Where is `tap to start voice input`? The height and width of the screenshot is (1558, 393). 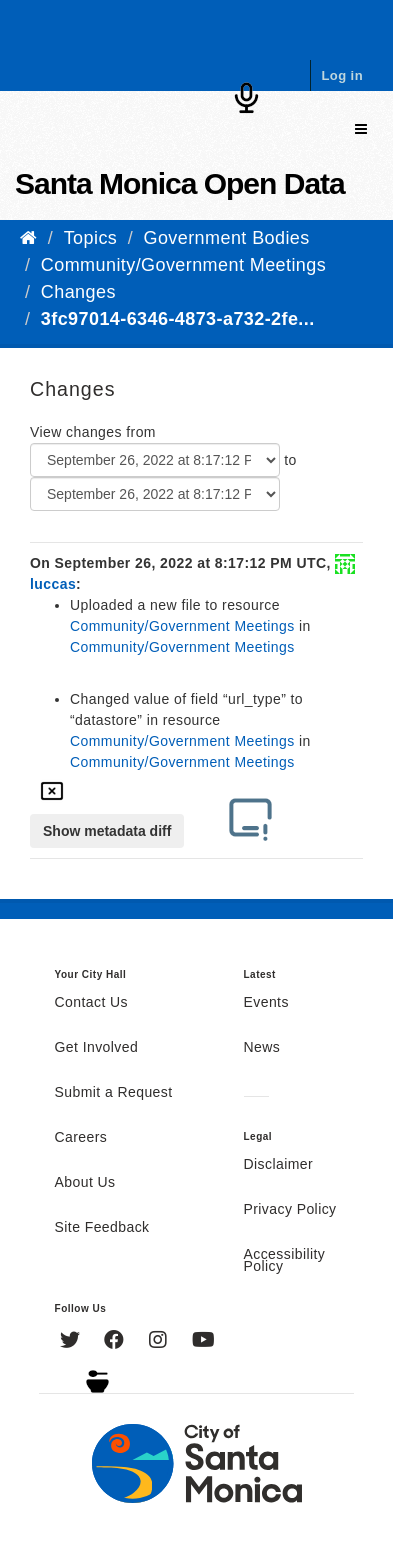
tap to start voice input is located at coordinates (246, 98).